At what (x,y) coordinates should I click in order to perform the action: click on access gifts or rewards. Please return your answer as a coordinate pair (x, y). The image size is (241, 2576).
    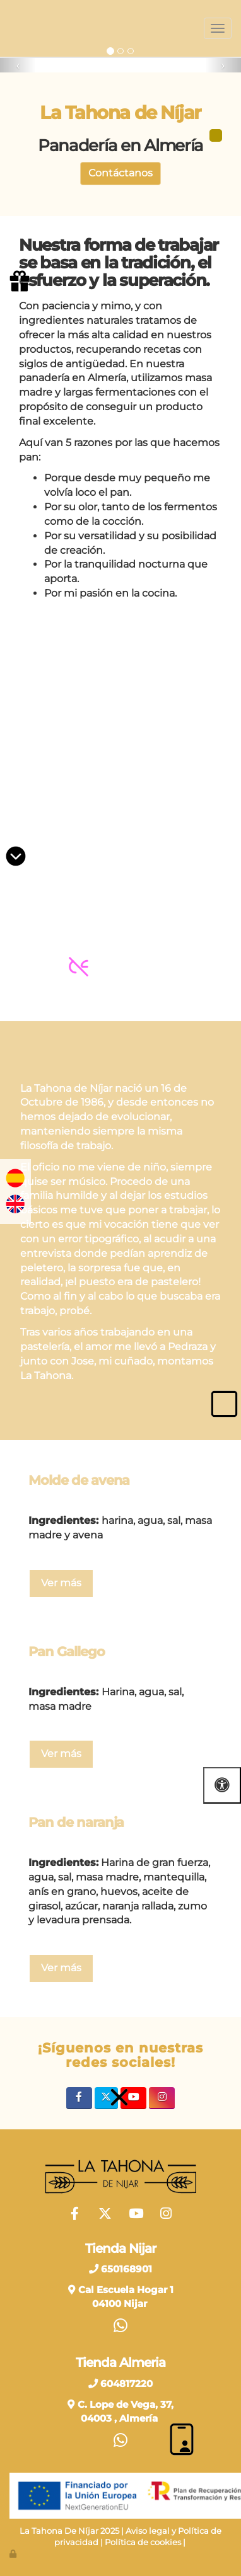
    Looking at the image, I should click on (20, 281).